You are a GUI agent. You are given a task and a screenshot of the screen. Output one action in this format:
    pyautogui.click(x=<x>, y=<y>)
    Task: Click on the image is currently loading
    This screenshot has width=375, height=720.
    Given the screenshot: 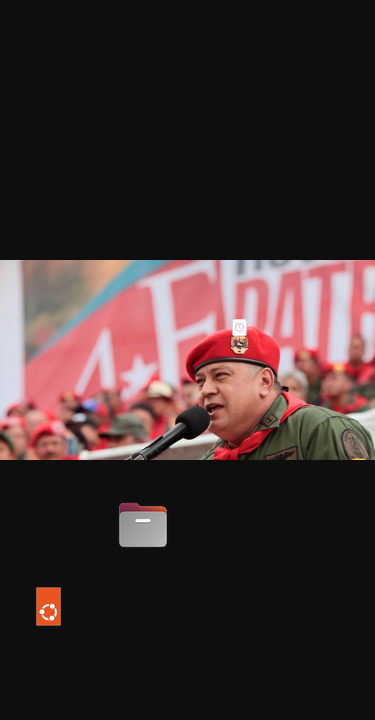 What is the action you would take?
    pyautogui.click(x=239, y=327)
    